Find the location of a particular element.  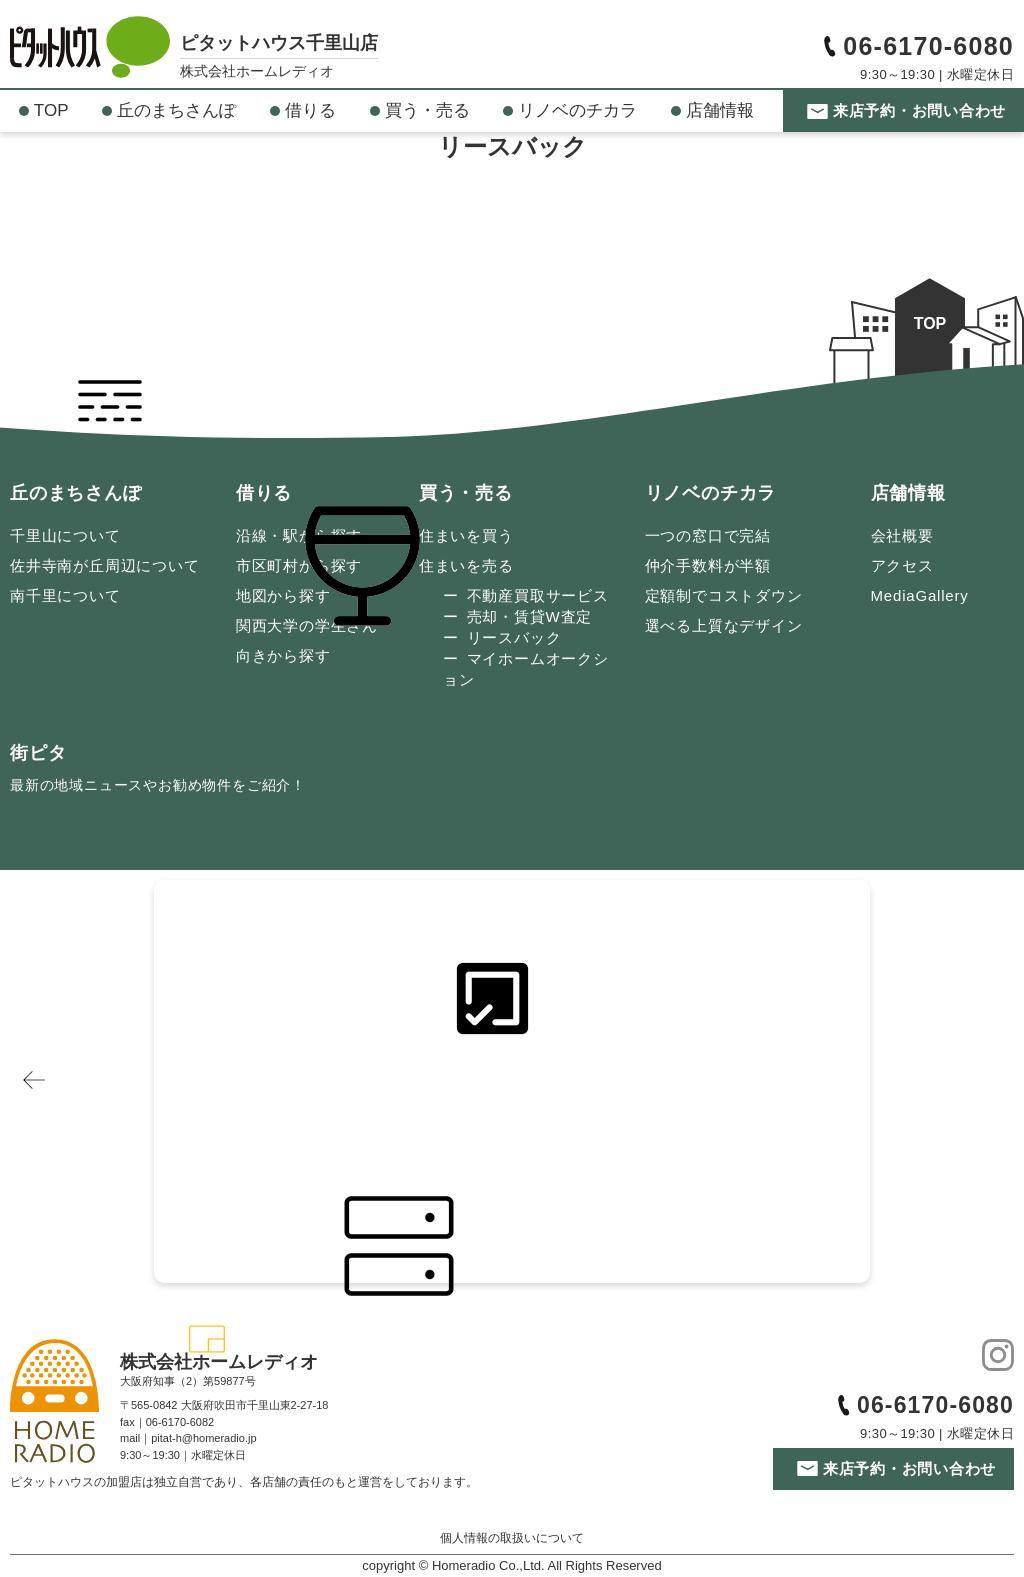

enable picture-in-picture mode is located at coordinates (207, 1339).